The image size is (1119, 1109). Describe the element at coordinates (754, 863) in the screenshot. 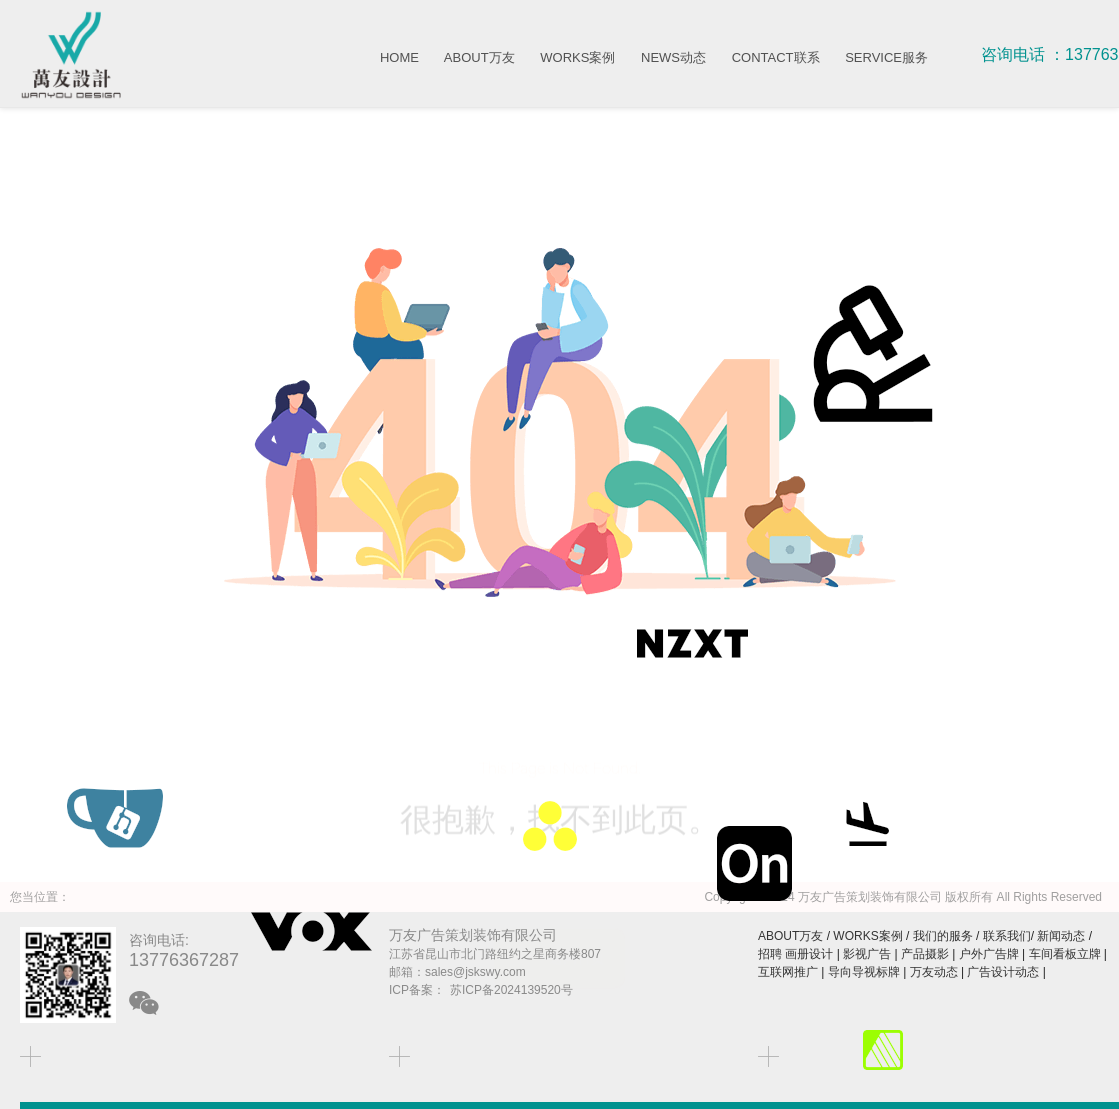

I see `open ProcessOn app` at that location.